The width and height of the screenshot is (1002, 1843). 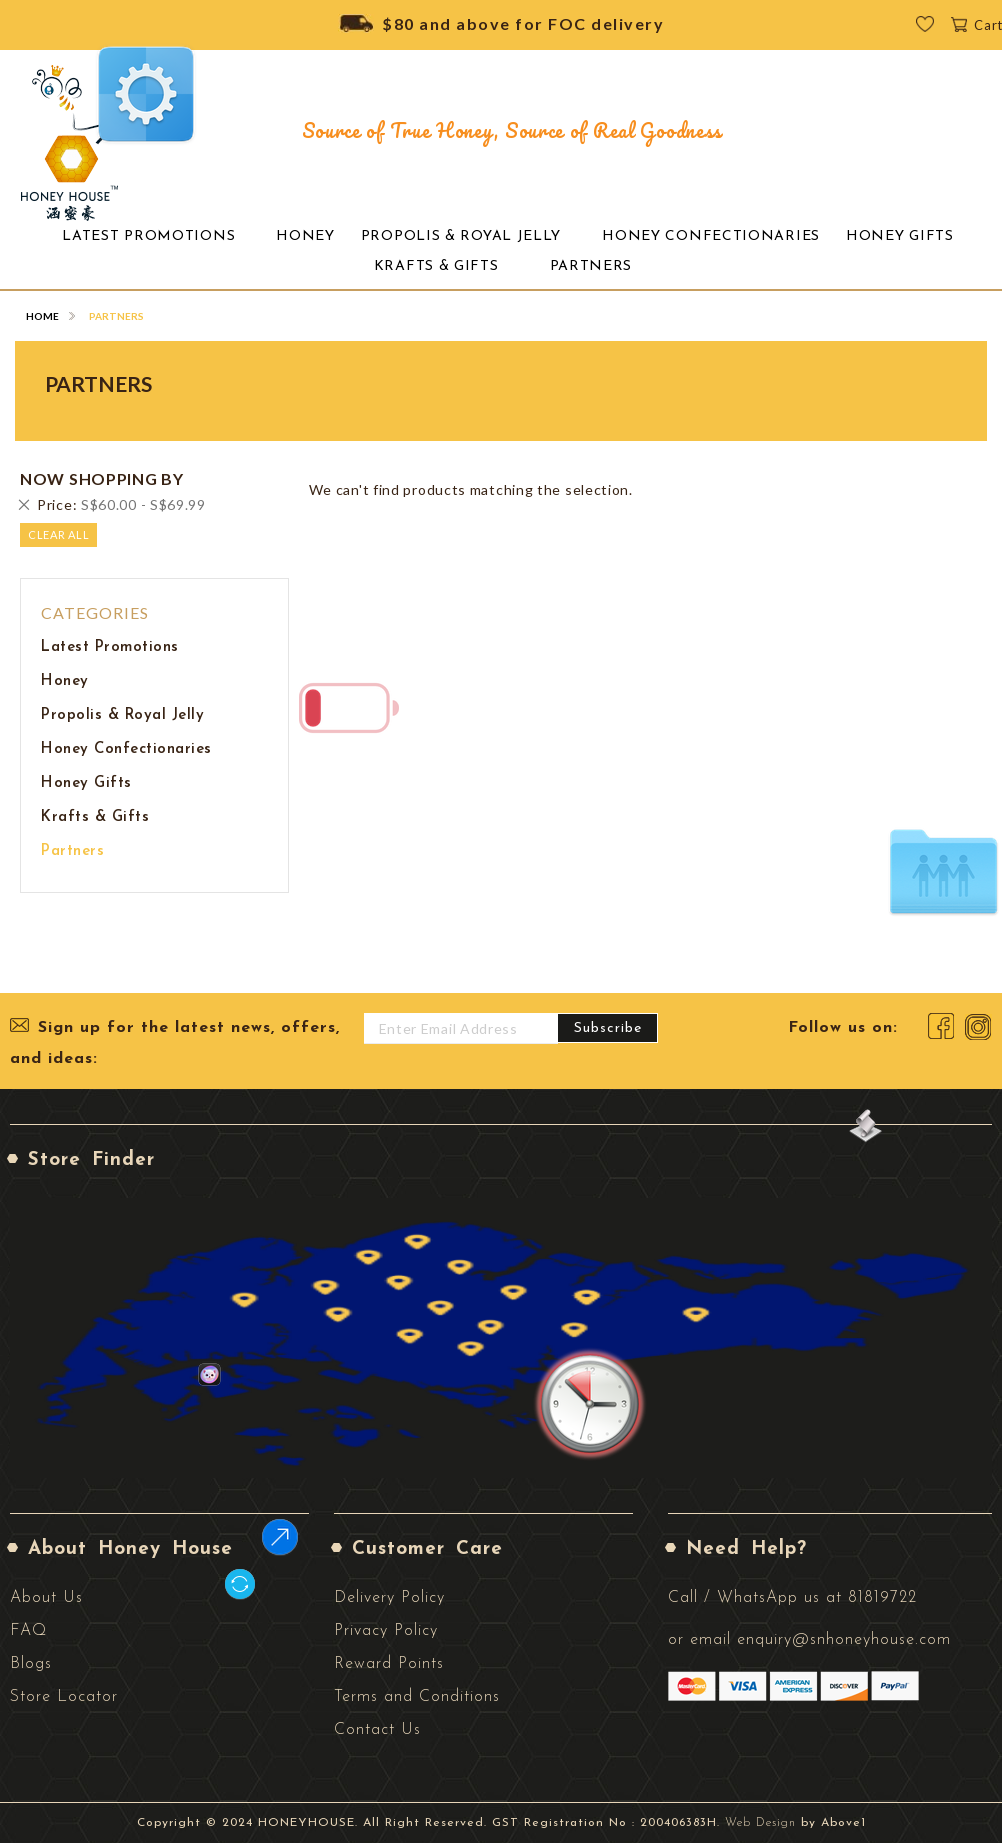 What do you see at coordinates (349, 708) in the screenshot?
I see `indicates critically low battery at 10%` at bounding box center [349, 708].